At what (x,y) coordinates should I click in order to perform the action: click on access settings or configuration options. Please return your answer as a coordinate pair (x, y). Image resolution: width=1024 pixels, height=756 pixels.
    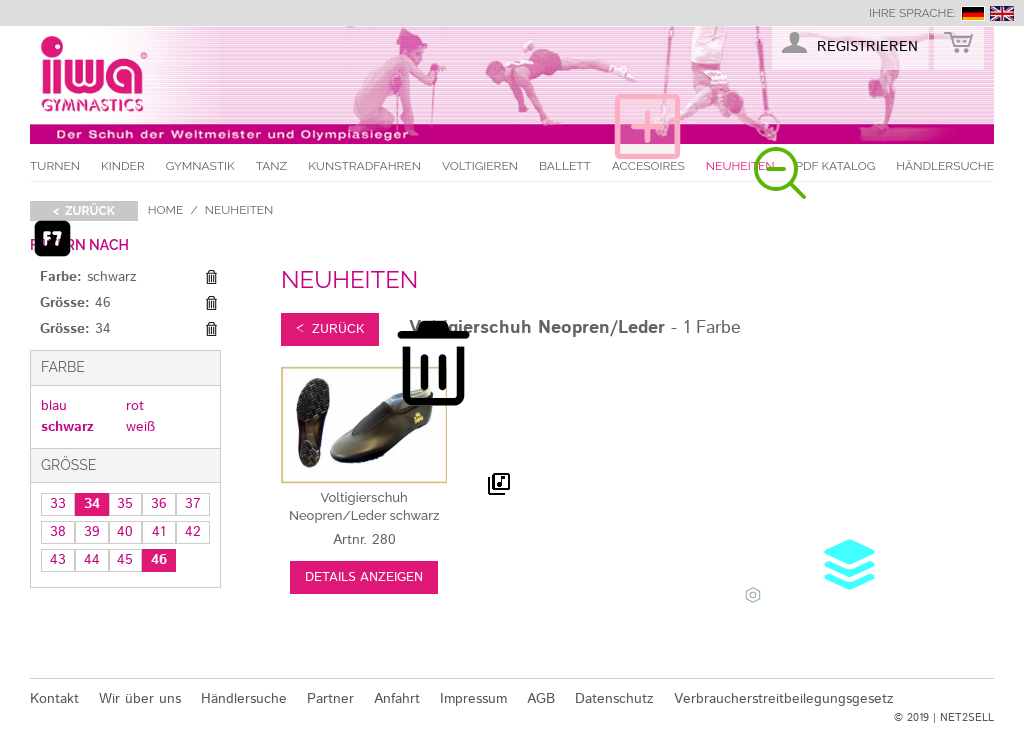
    Looking at the image, I should click on (753, 595).